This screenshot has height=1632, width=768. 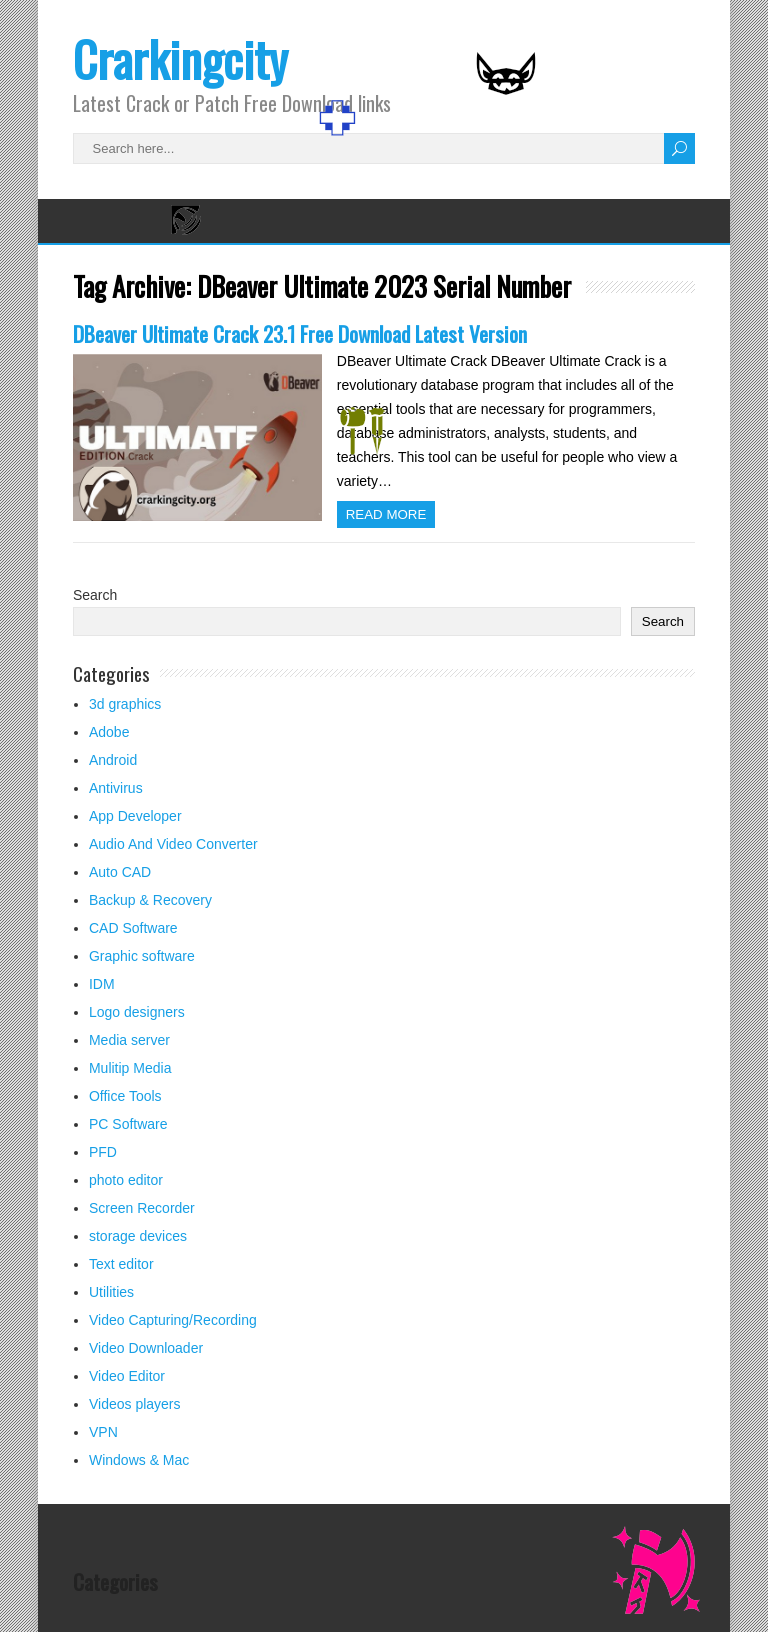 What do you see at coordinates (656, 1569) in the screenshot?
I see `equip a magic or enchanted axe weapon` at bounding box center [656, 1569].